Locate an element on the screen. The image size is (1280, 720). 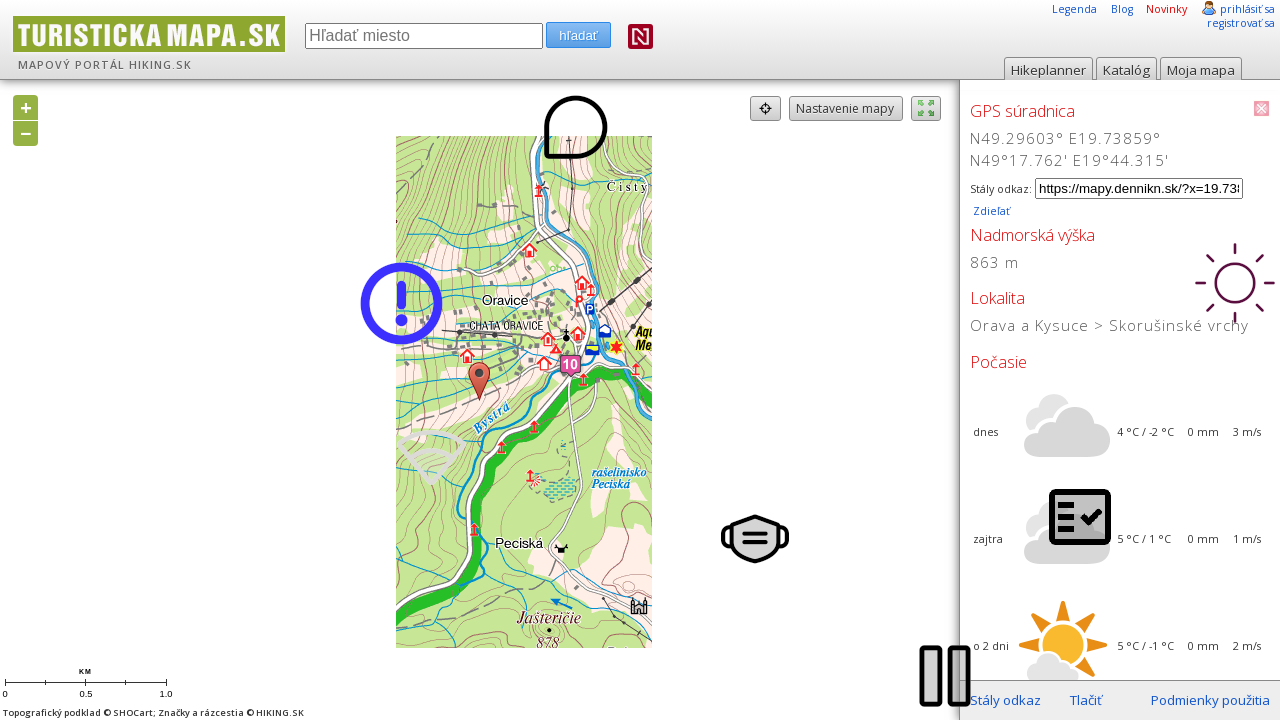
switch to light mode is located at coordinates (1235, 283).